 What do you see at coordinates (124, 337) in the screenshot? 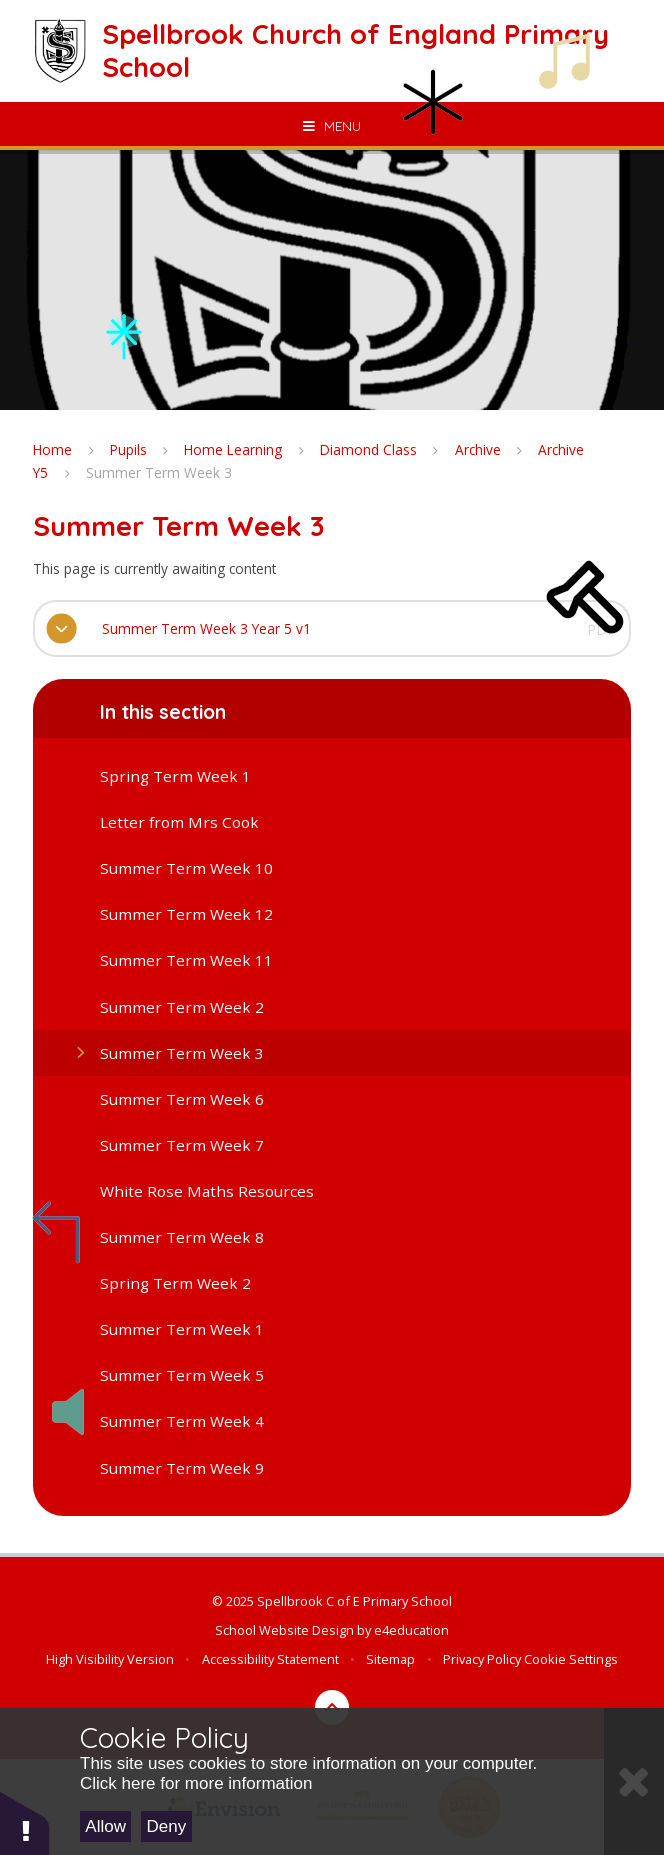
I see `visit linktree profile` at bounding box center [124, 337].